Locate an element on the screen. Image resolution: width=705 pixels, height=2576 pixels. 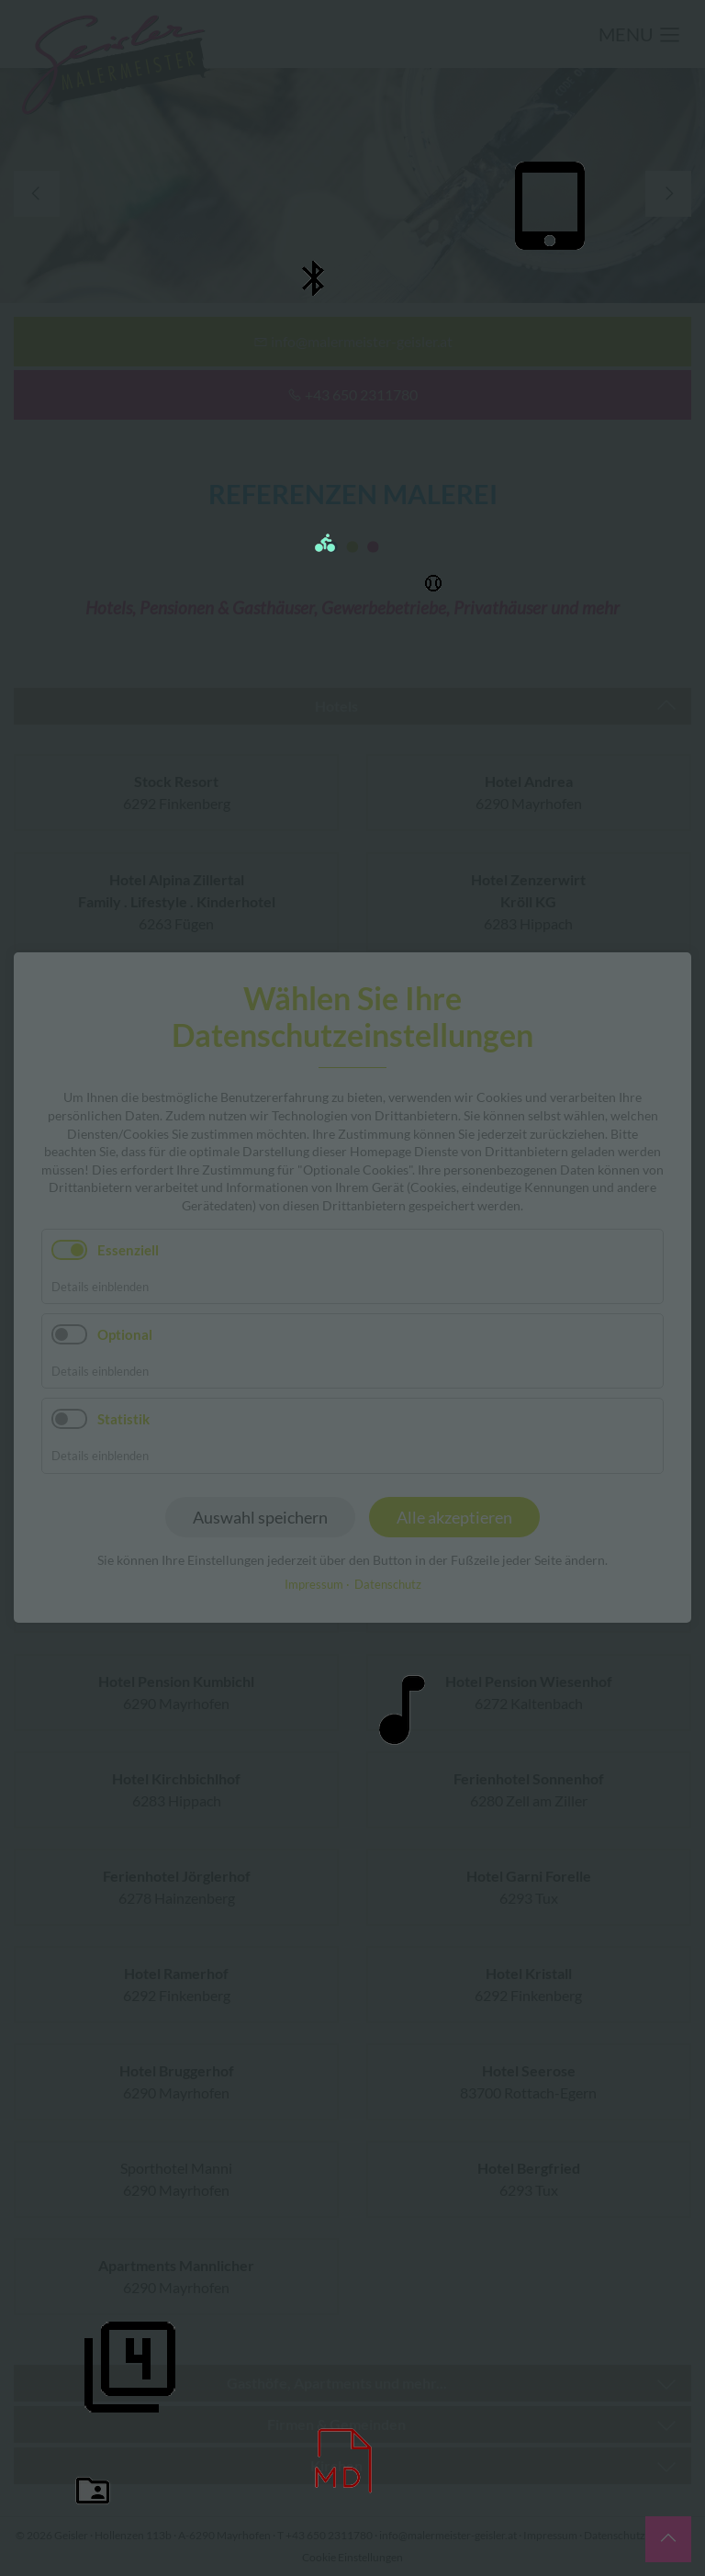
toggle bluetooth connectivity is located at coordinates (314, 278).